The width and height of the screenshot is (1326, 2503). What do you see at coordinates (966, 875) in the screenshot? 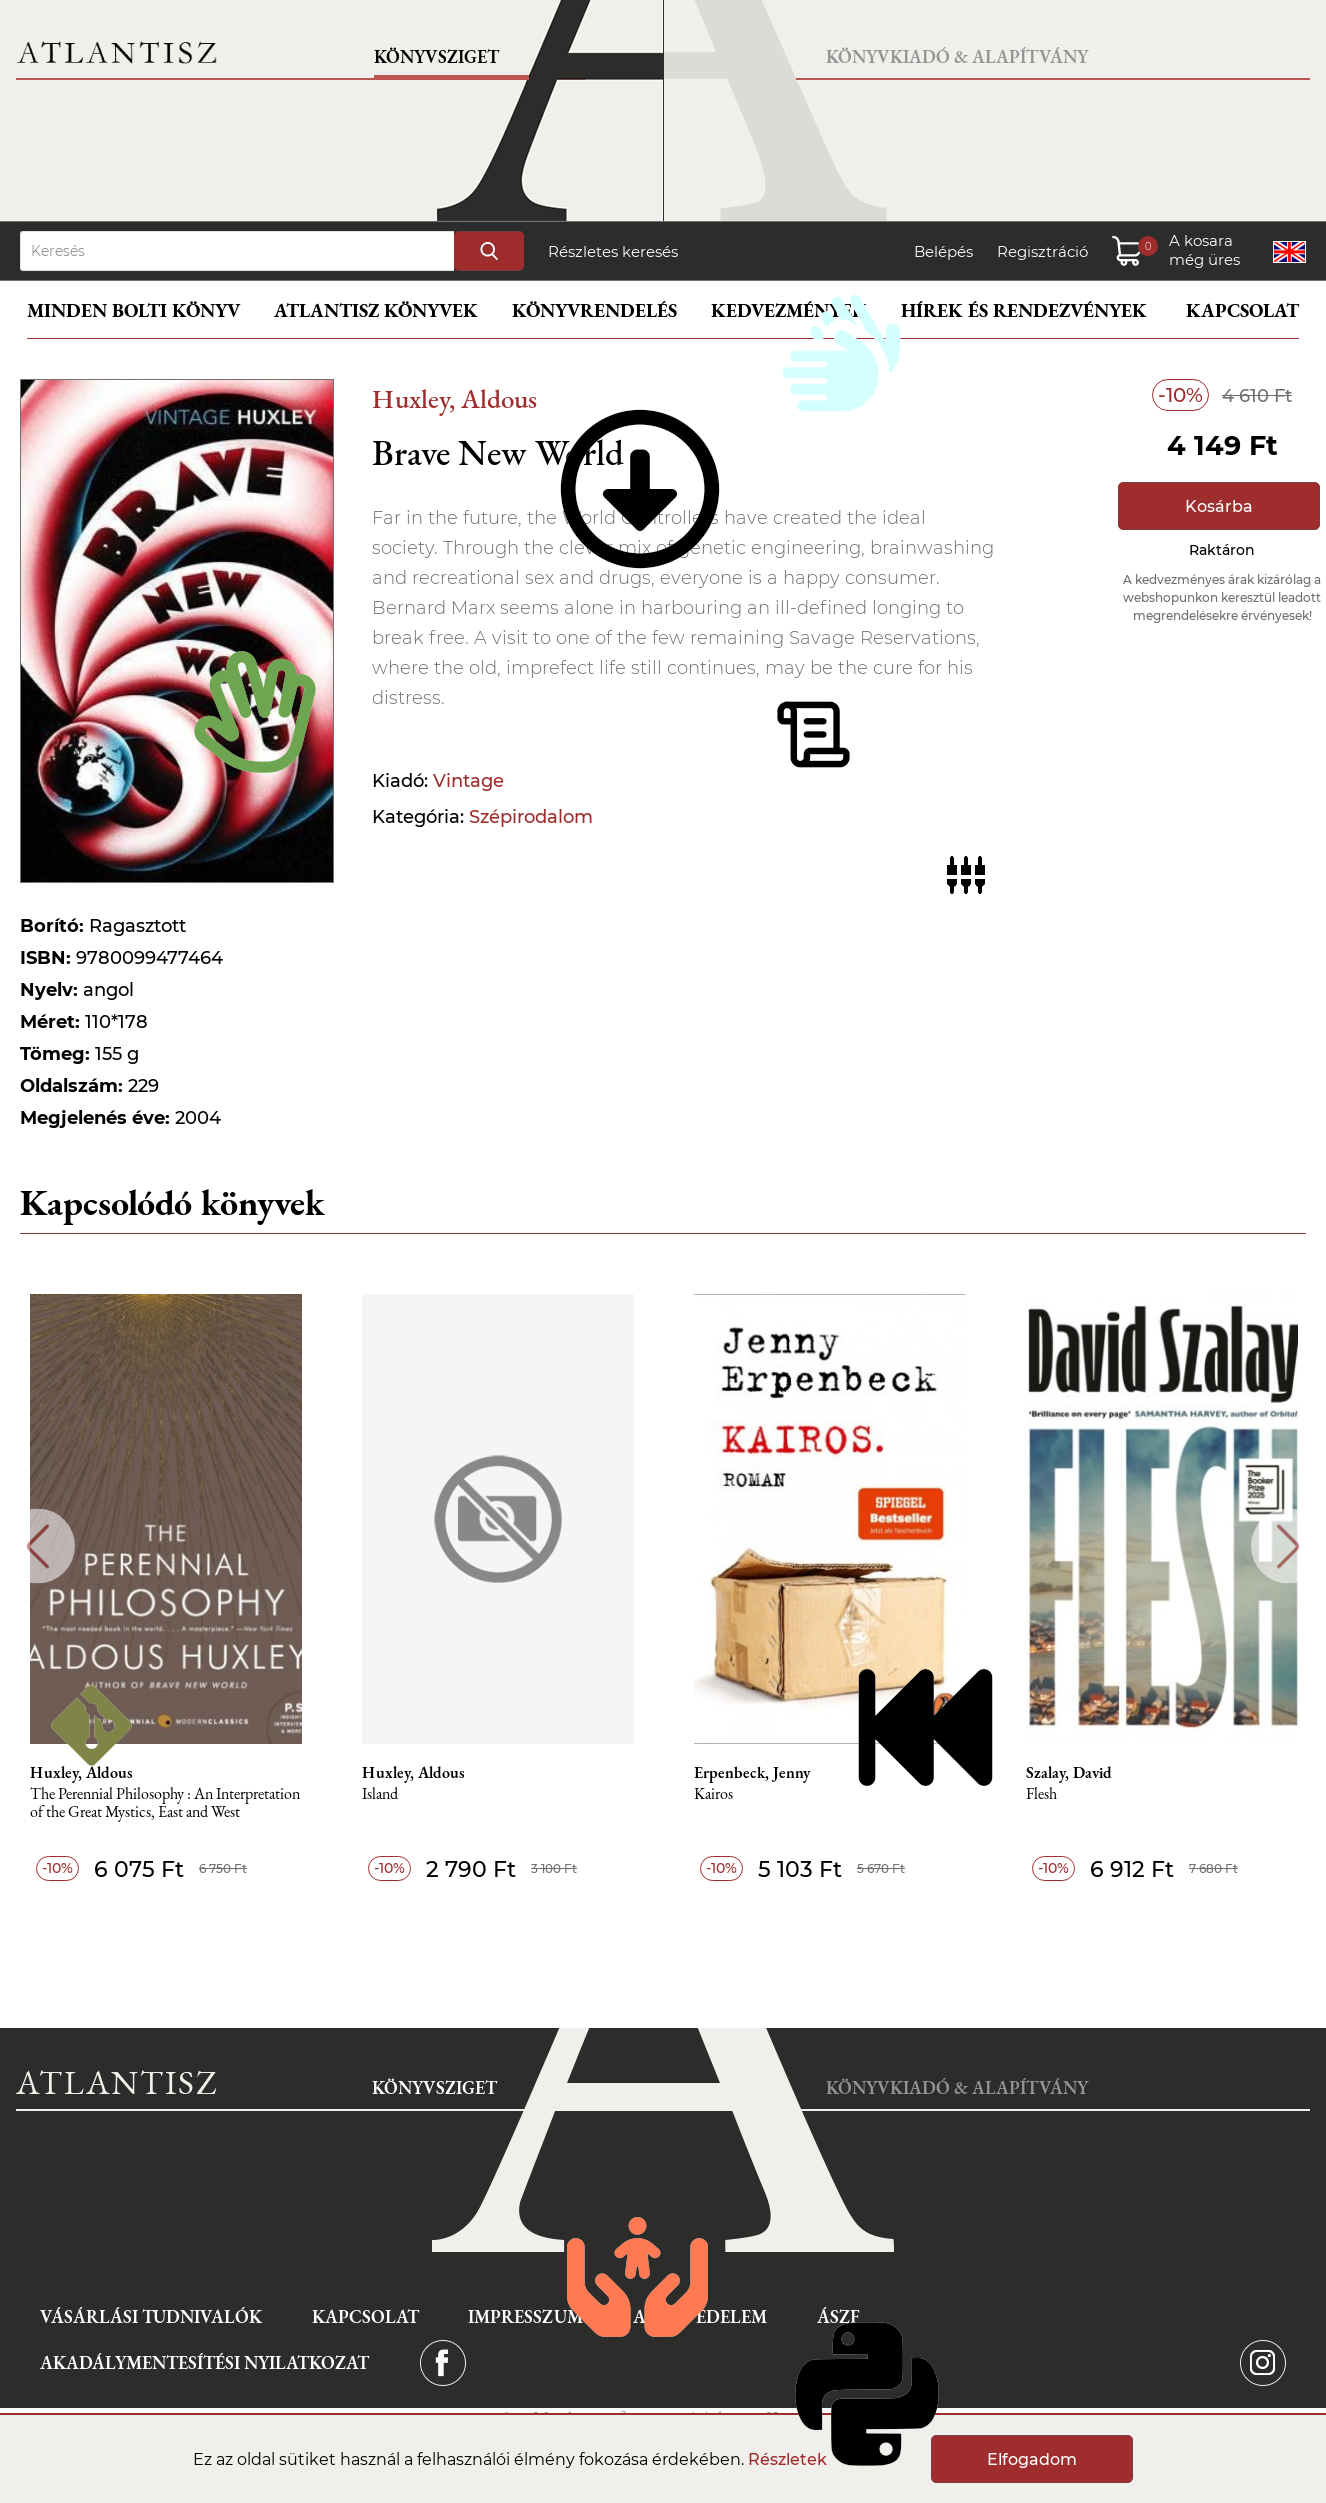
I see `configure audio/video input settings` at bounding box center [966, 875].